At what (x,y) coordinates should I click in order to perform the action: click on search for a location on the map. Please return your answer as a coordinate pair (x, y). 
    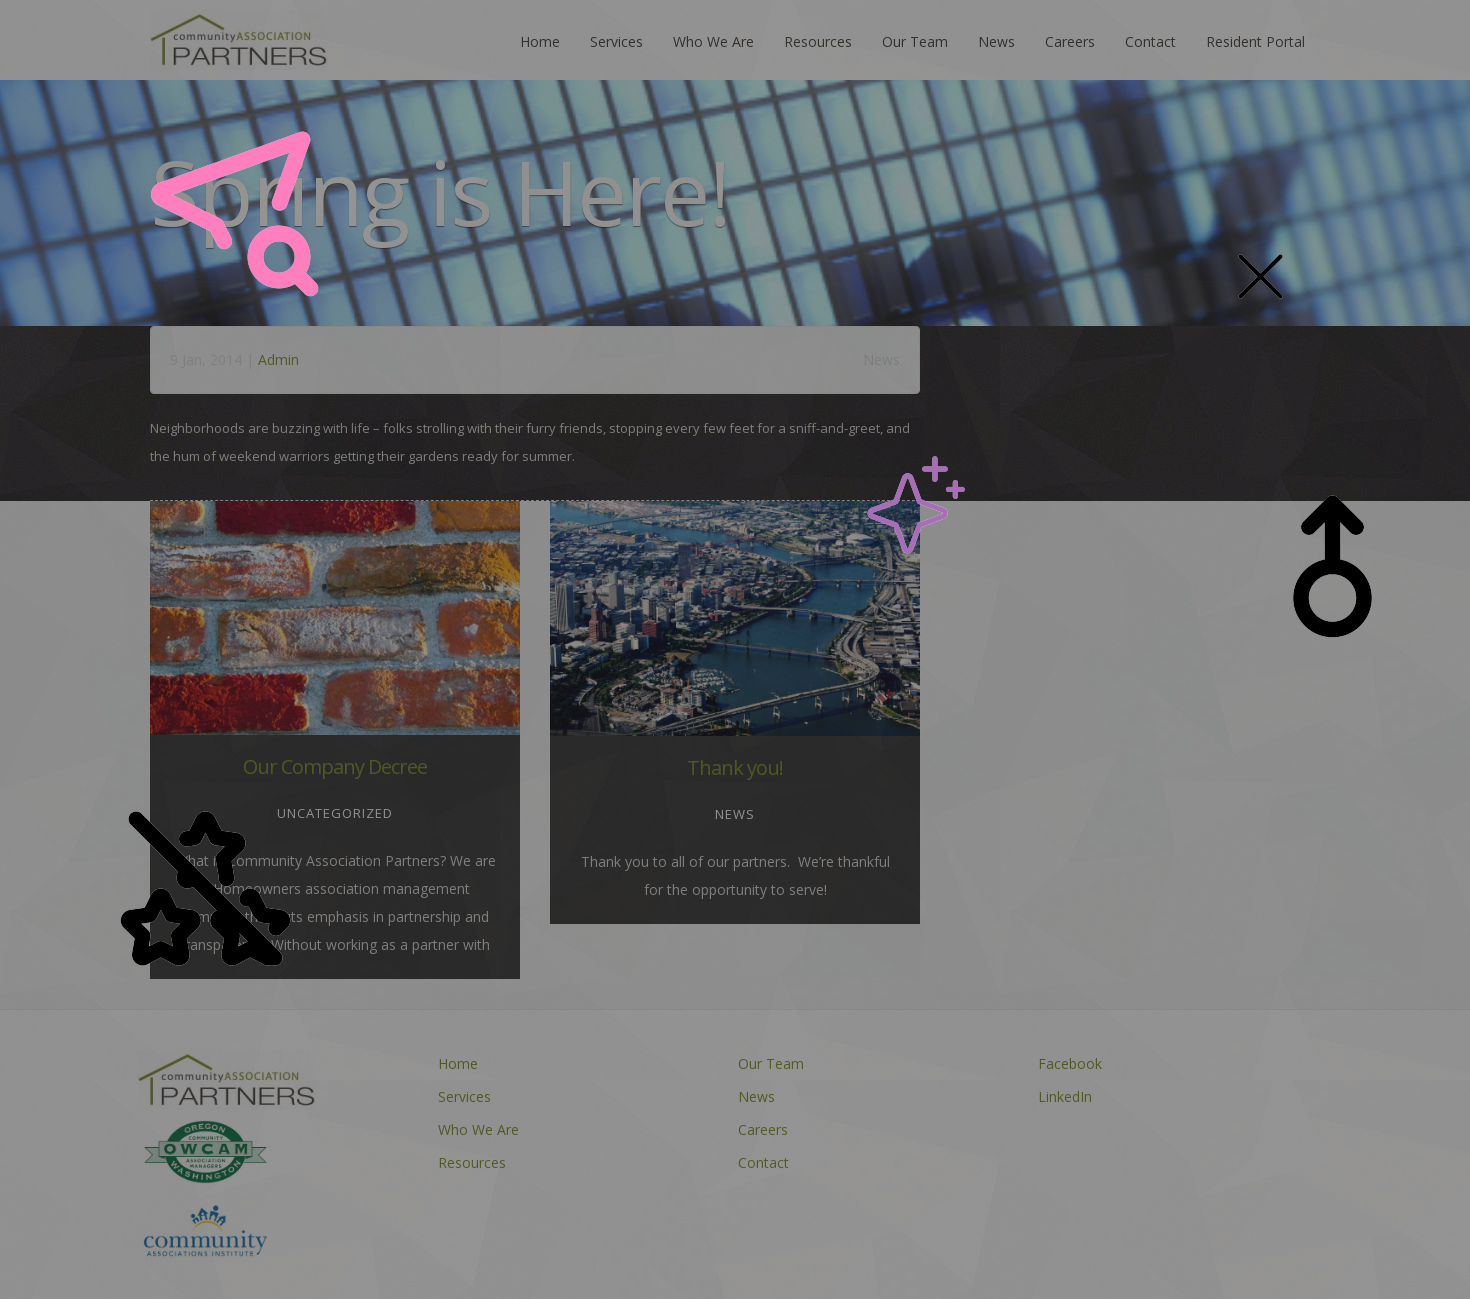
    Looking at the image, I should click on (232, 210).